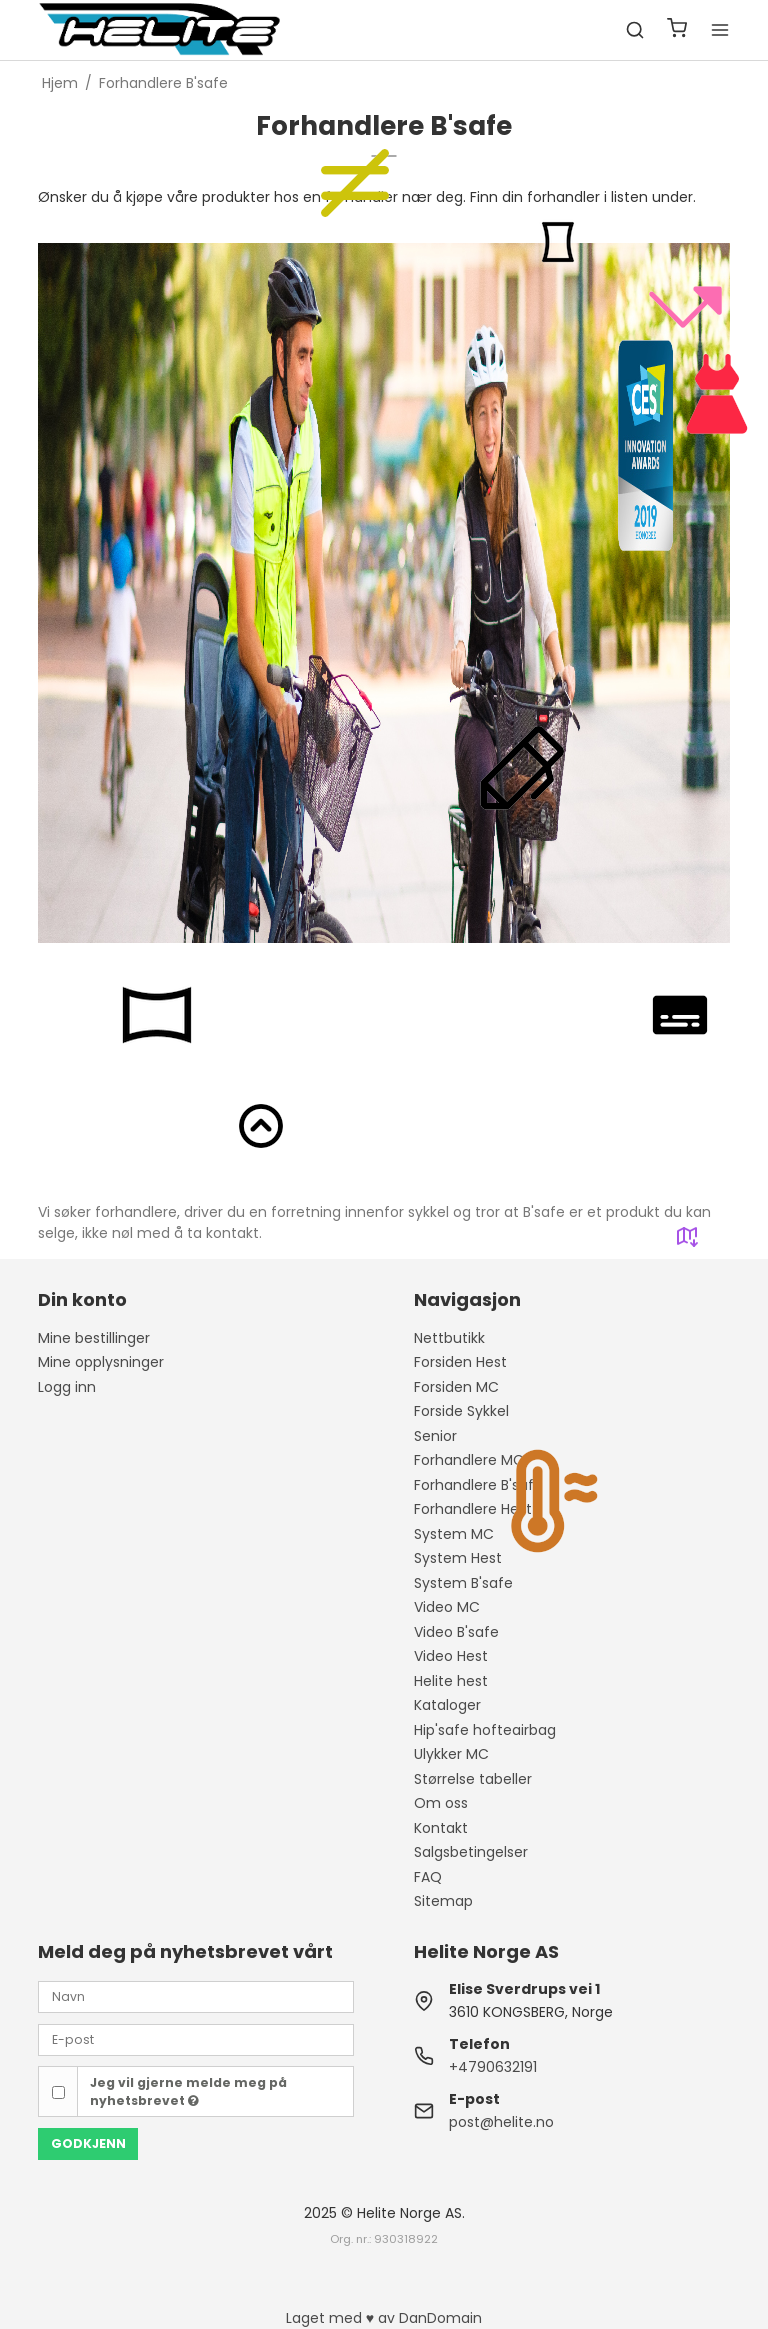  What do you see at coordinates (558, 242) in the screenshot?
I see `switch to vertical panorama mode` at bounding box center [558, 242].